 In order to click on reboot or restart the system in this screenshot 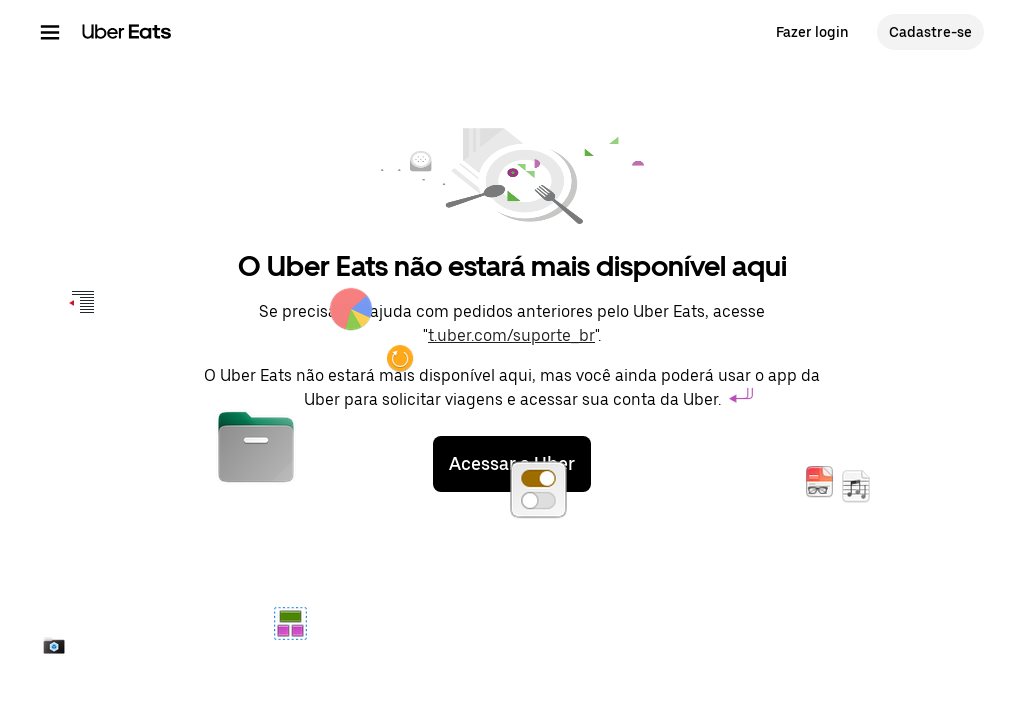, I will do `click(400, 358)`.